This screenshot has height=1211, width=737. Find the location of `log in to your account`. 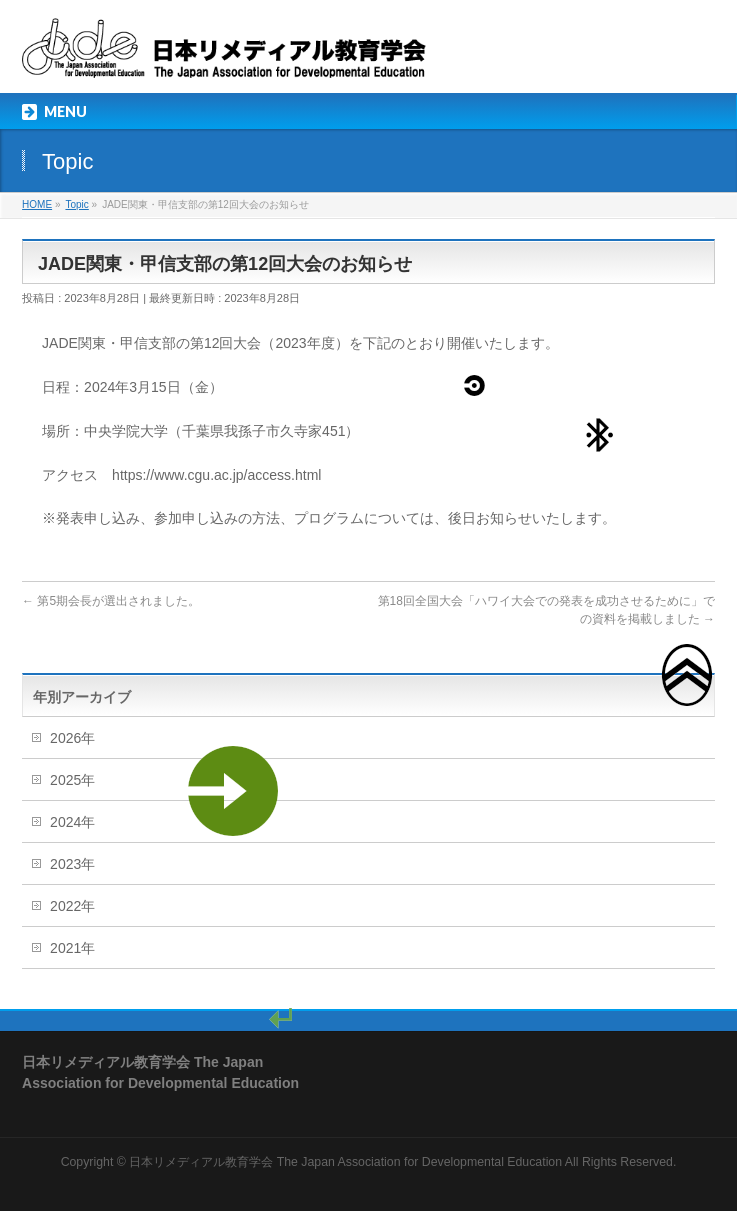

log in to your account is located at coordinates (233, 791).